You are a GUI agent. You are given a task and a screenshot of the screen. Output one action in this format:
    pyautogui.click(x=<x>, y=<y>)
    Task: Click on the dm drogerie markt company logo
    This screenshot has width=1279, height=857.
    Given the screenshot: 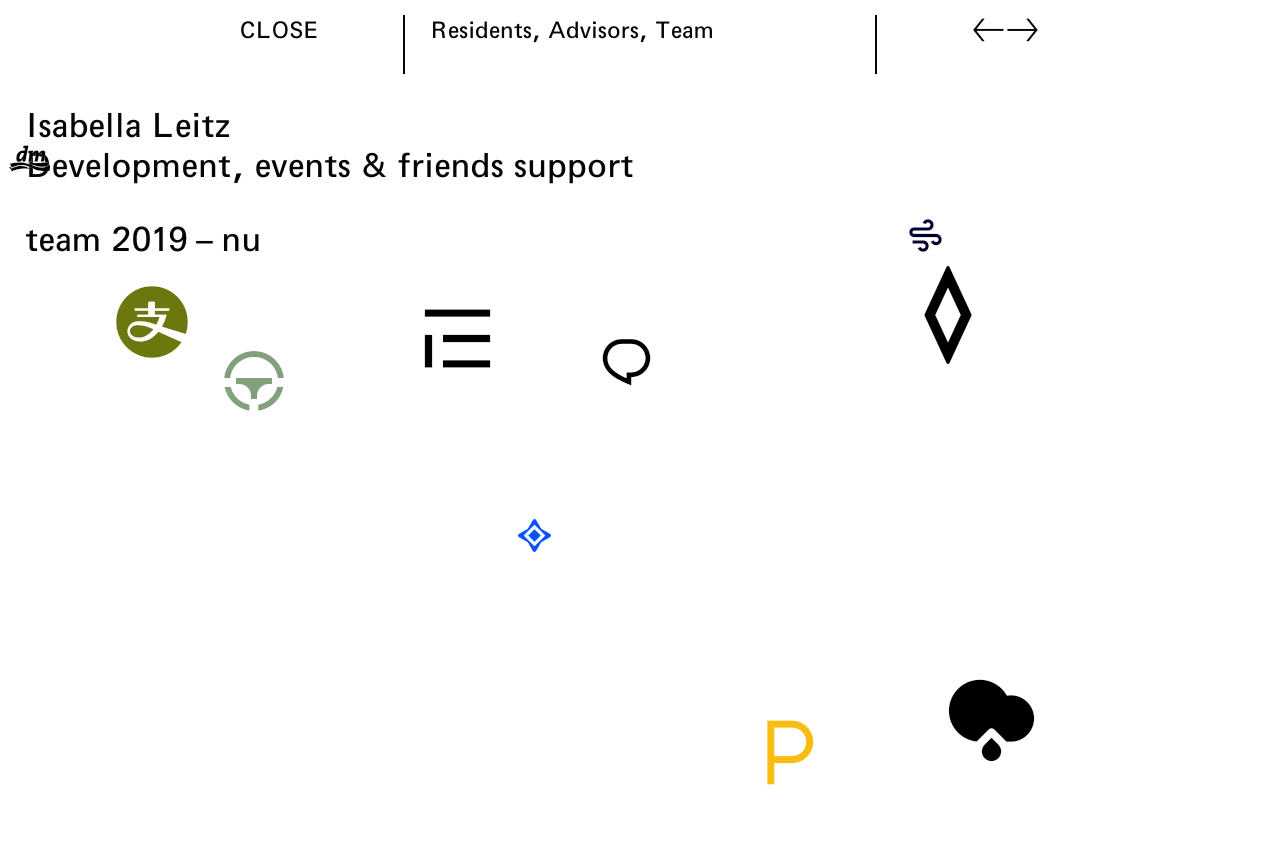 What is the action you would take?
    pyautogui.click(x=29, y=158)
    